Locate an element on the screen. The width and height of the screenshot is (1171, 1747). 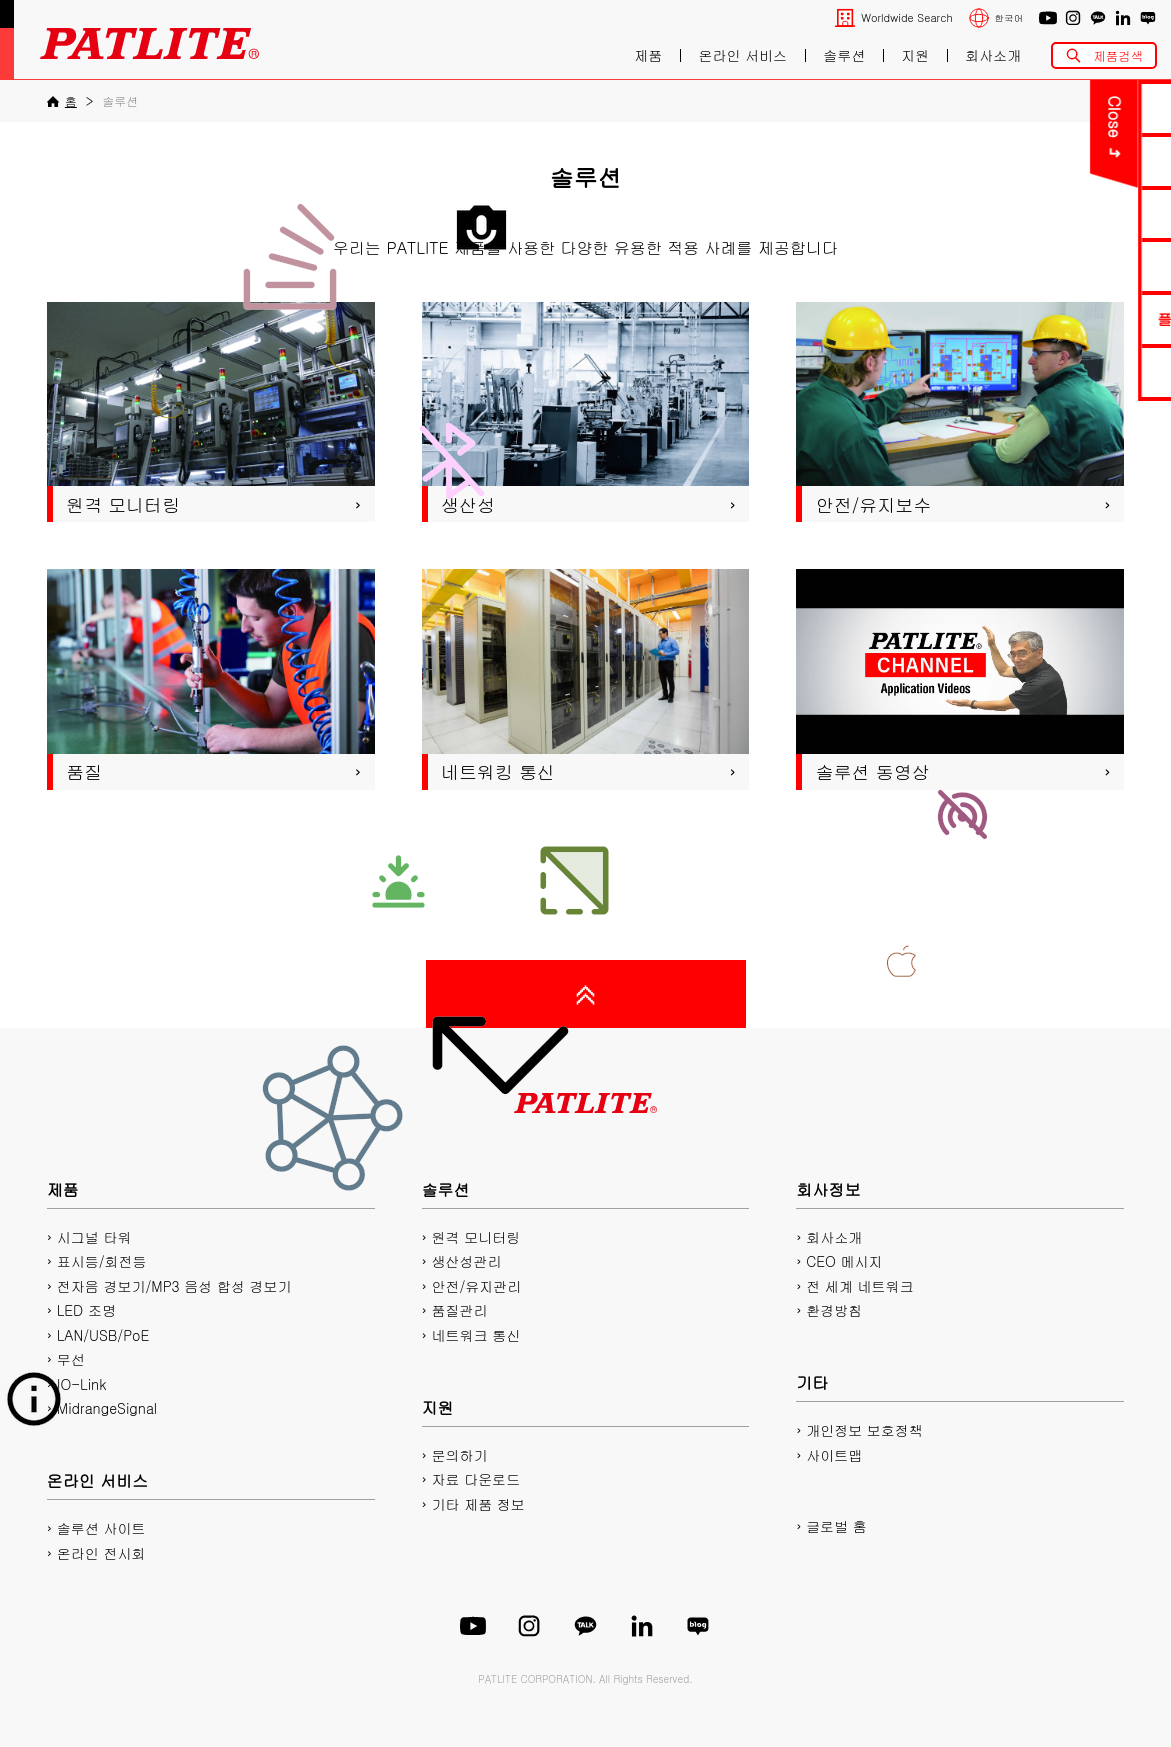
go back to previous step is located at coordinates (500, 1050).